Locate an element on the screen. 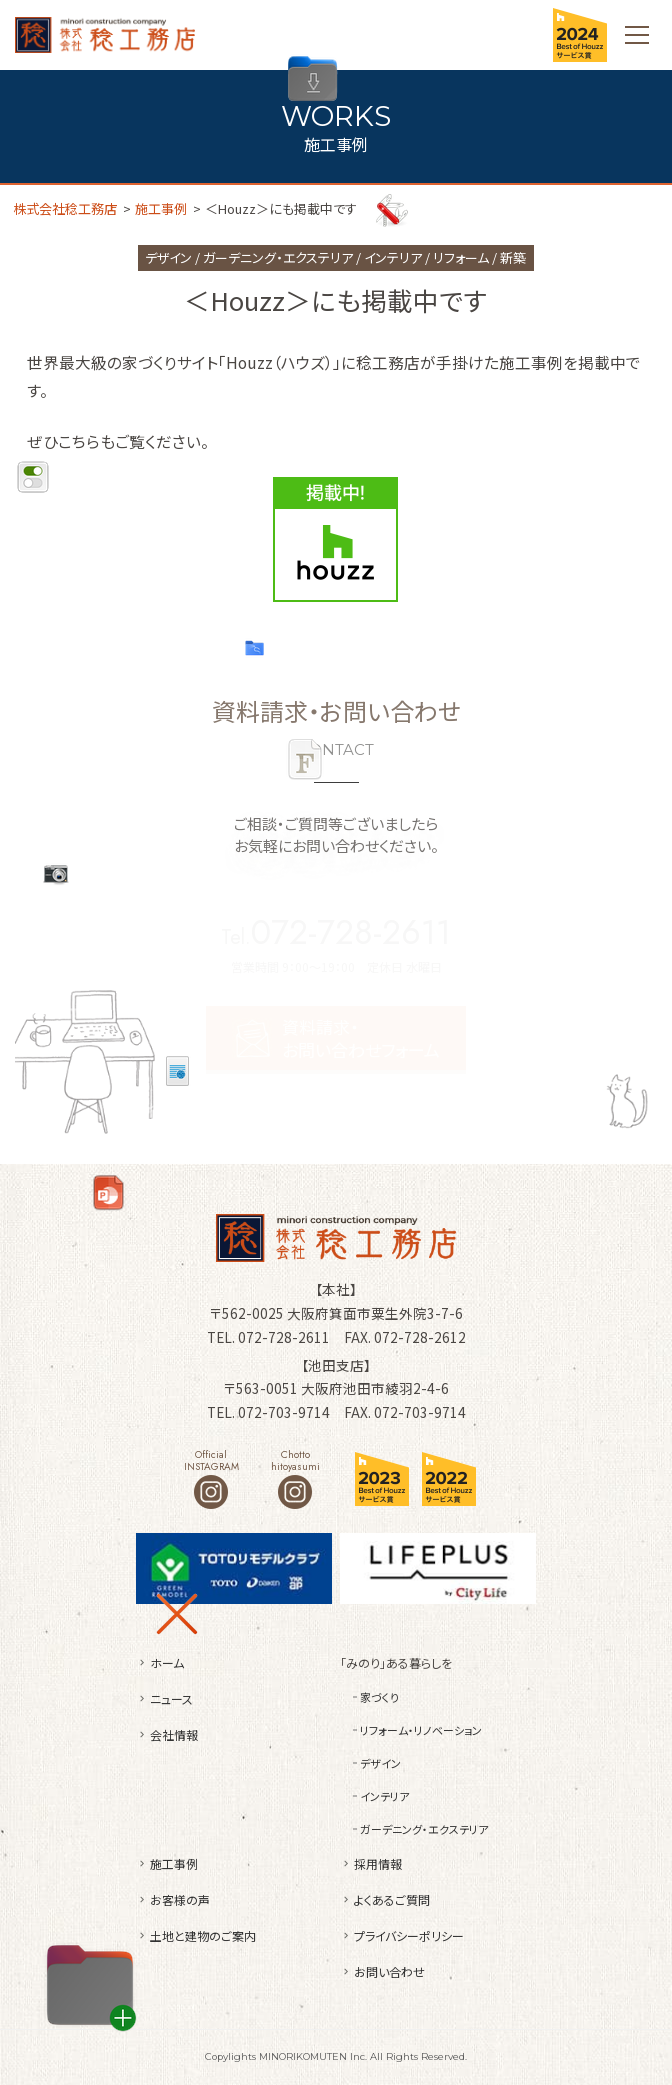 The width and height of the screenshot is (672, 2085). a microsoft powerpoint file is located at coordinates (108, 1192).